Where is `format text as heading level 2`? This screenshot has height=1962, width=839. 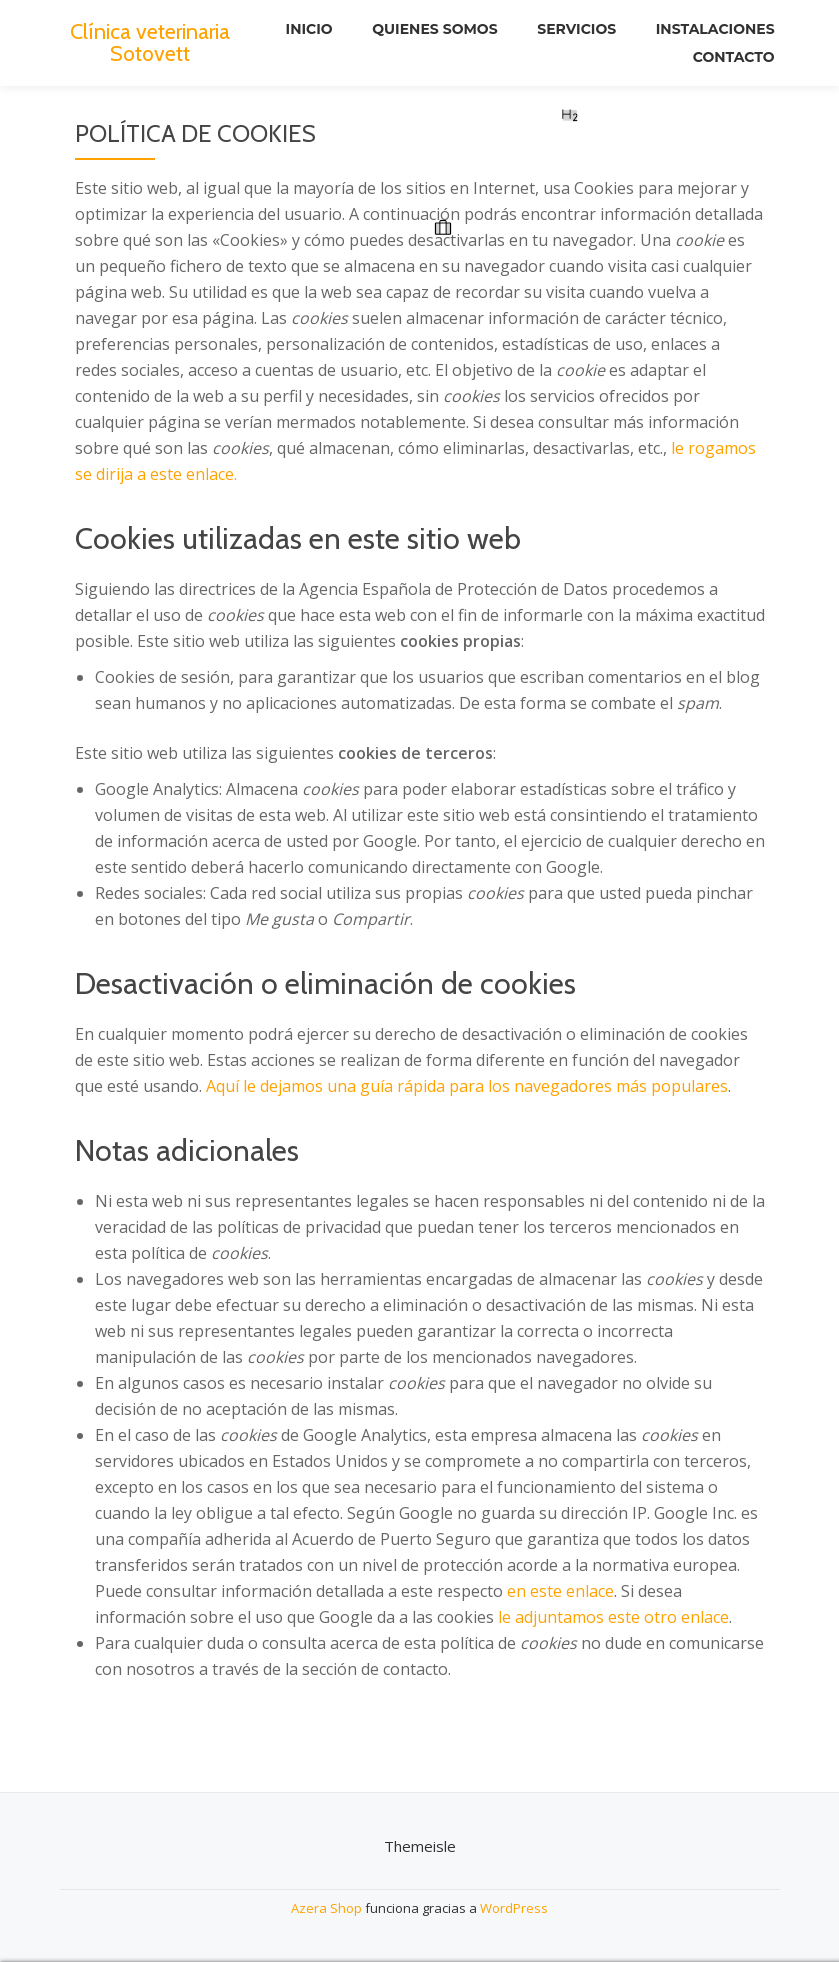
format text as heading level 2 is located at coordinates (569, 115).